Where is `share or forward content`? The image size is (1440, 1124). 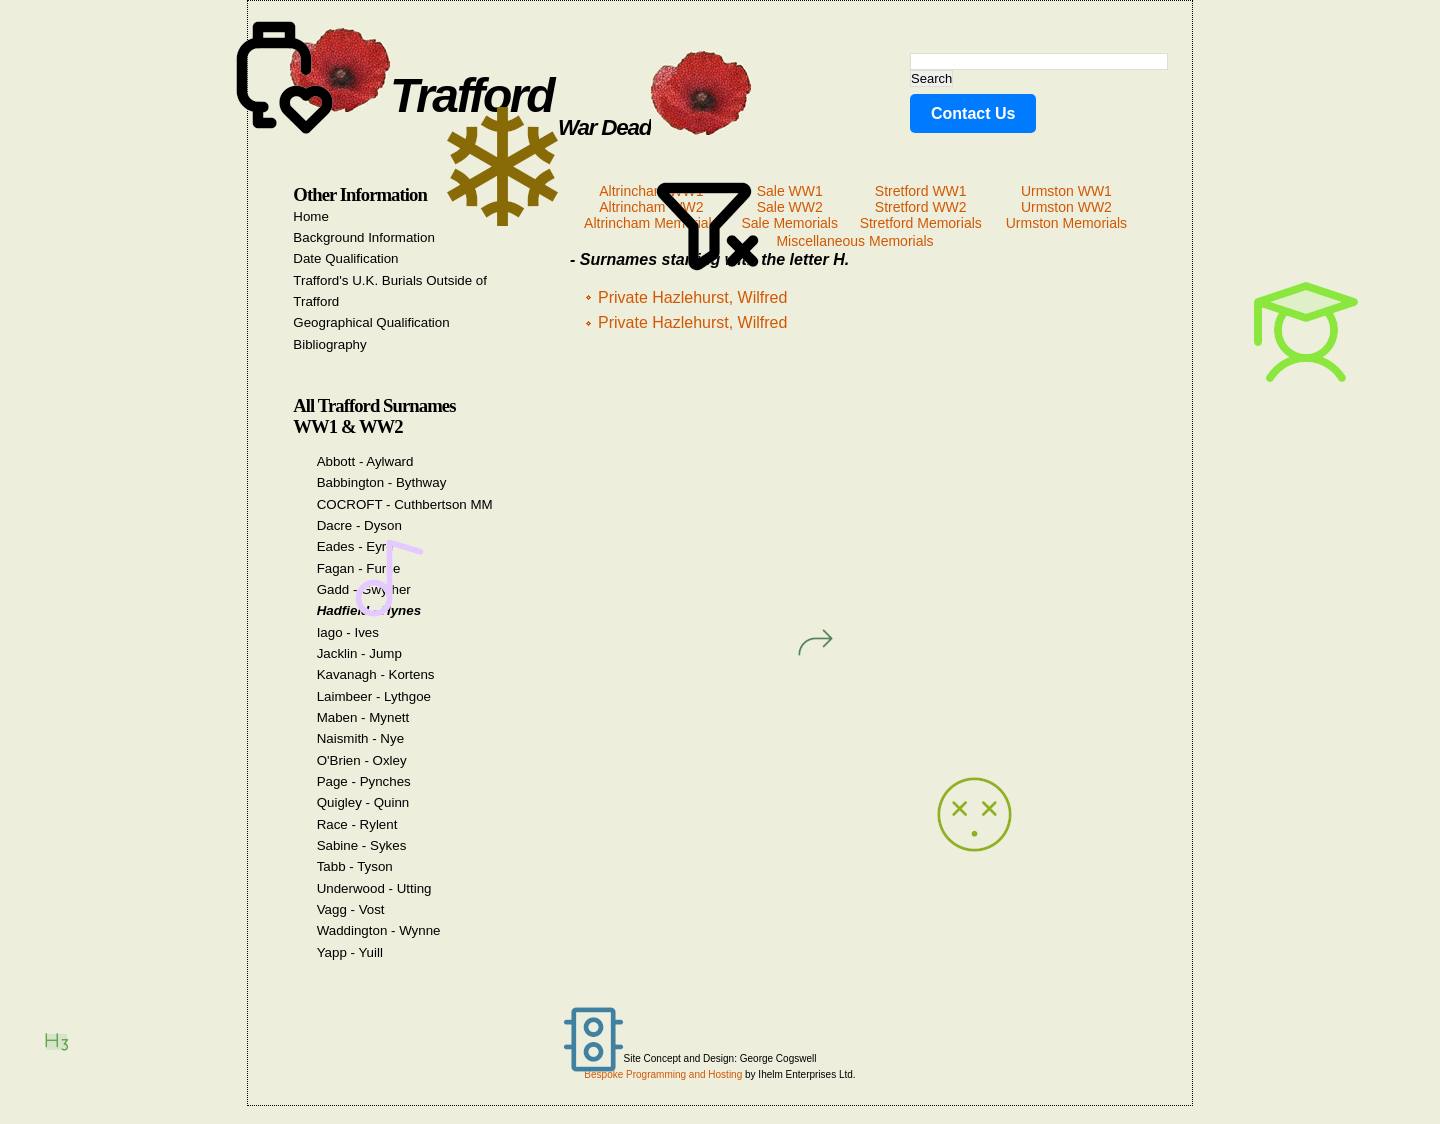
share or forward content is located at coordinates (815, 642).